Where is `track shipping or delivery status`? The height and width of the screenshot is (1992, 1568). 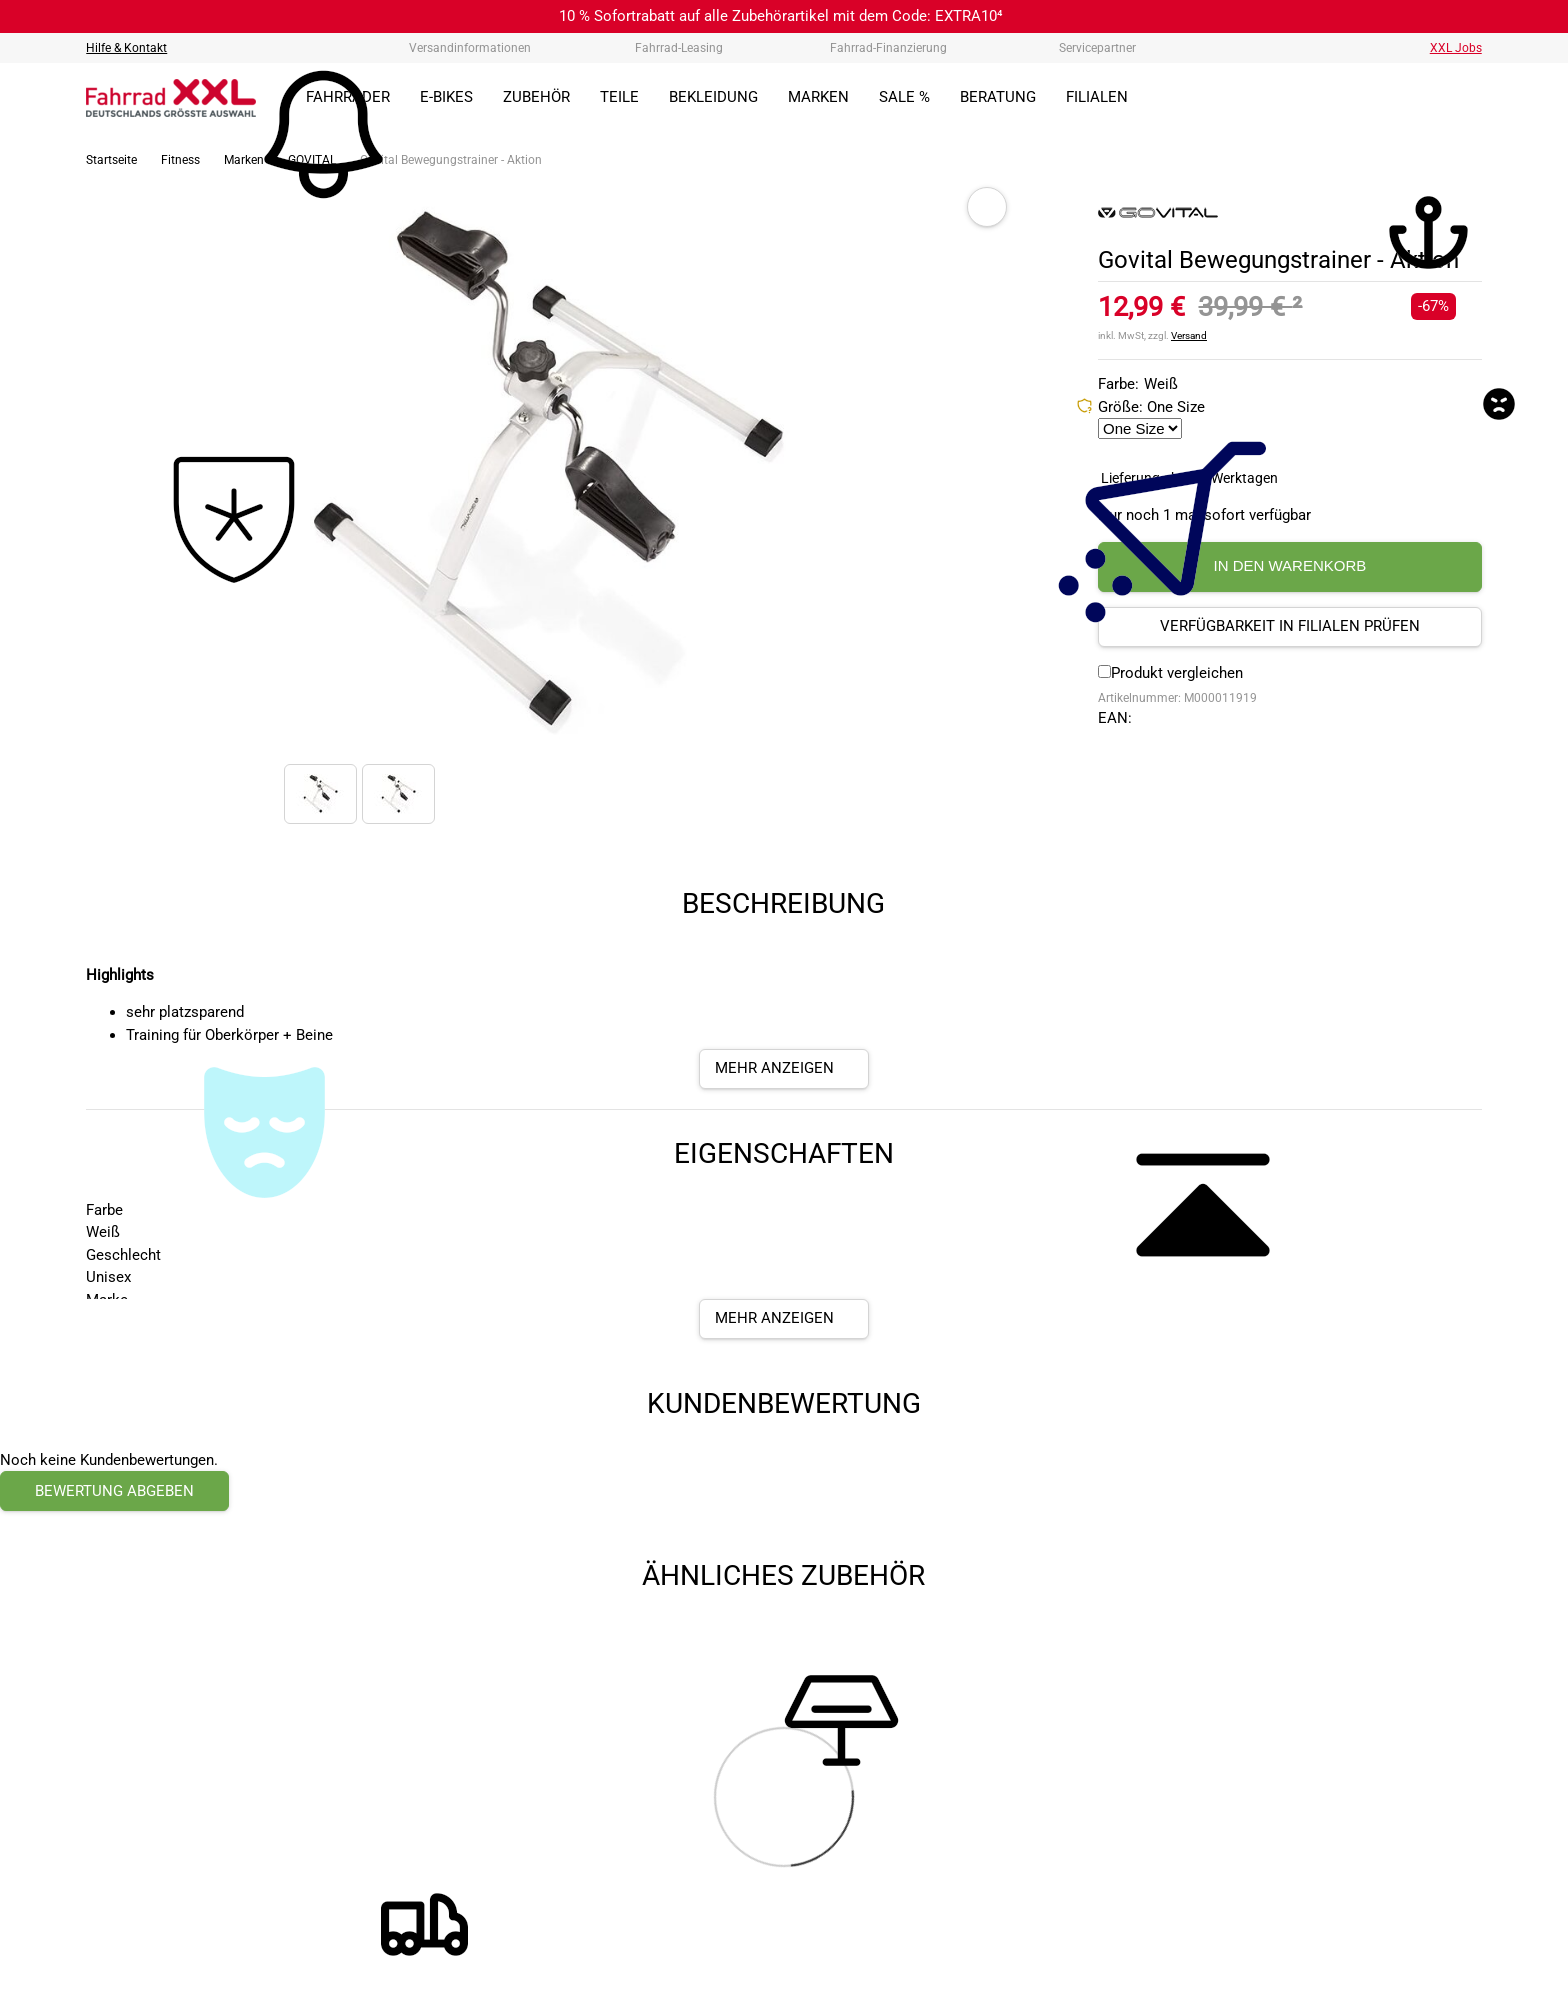
track shipping or delivery status is located at coordinates (424, 1924).